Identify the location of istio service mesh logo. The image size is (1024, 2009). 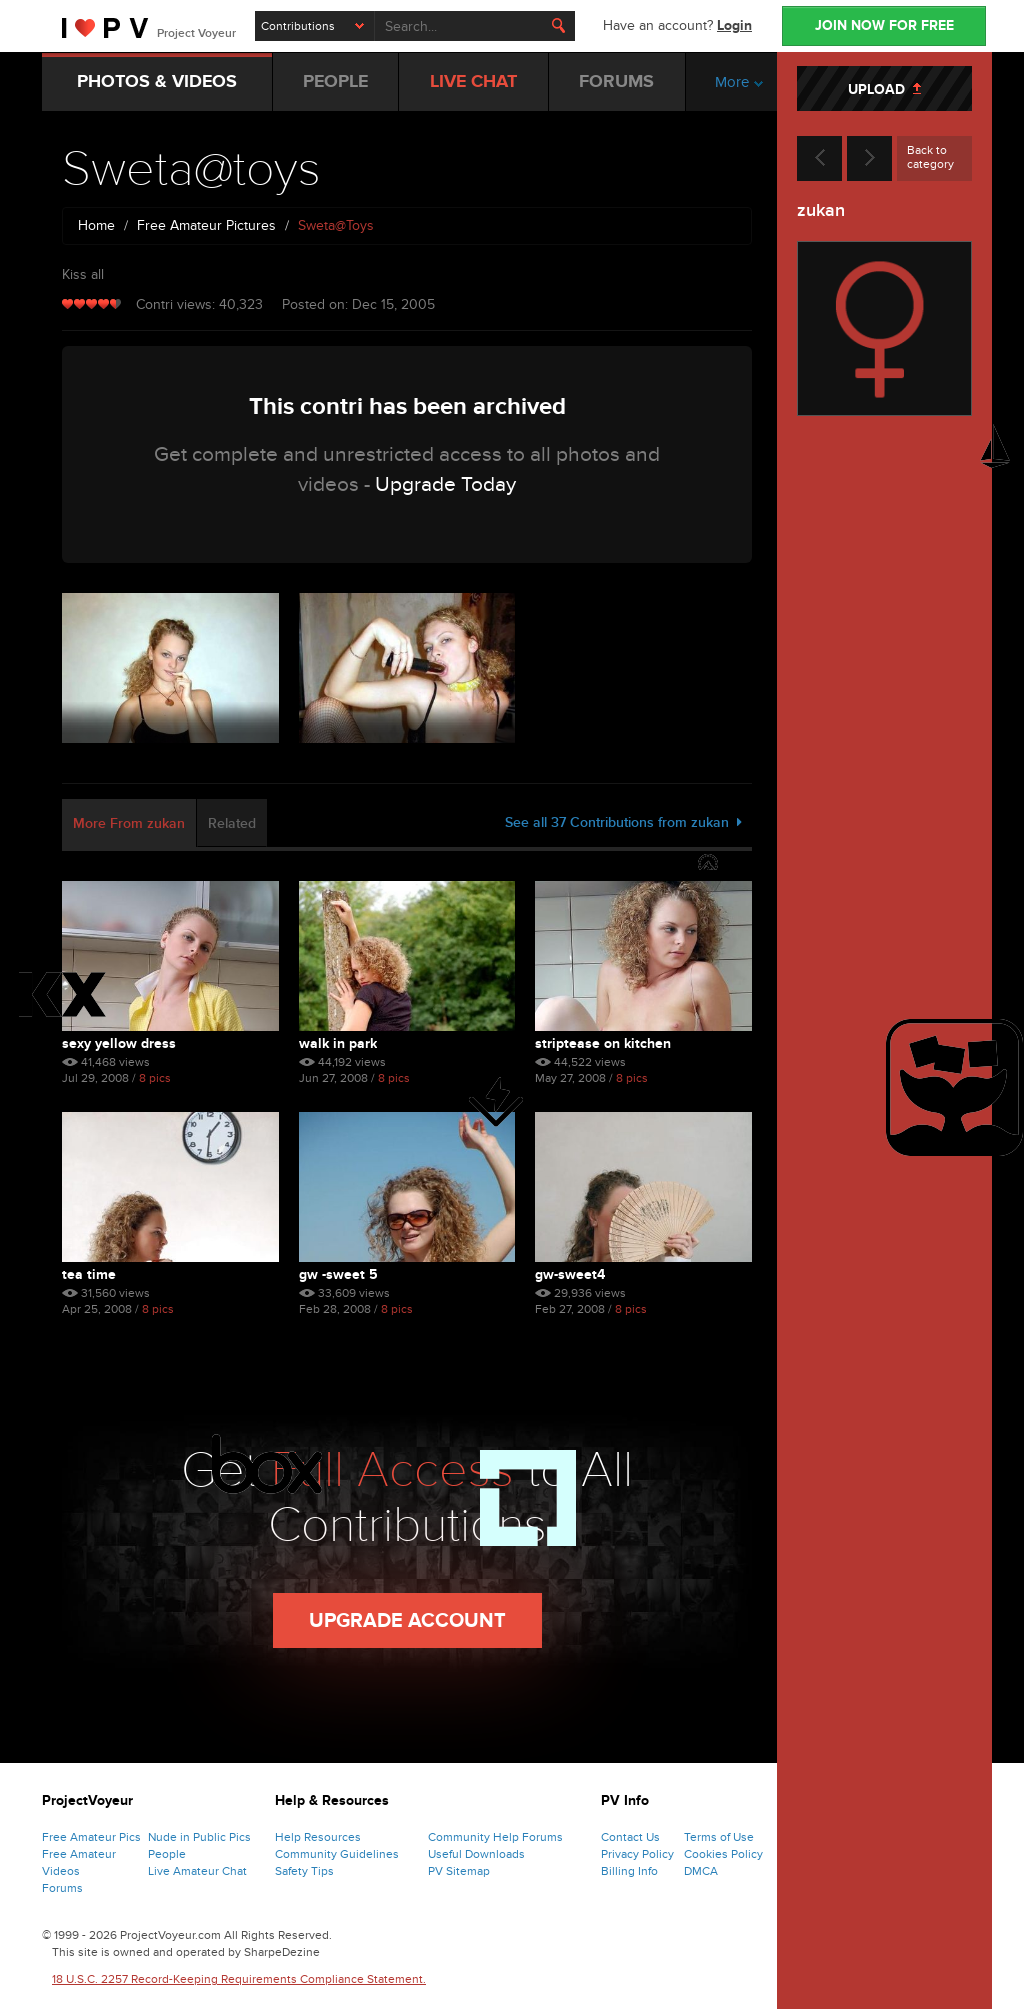
(995, 446).